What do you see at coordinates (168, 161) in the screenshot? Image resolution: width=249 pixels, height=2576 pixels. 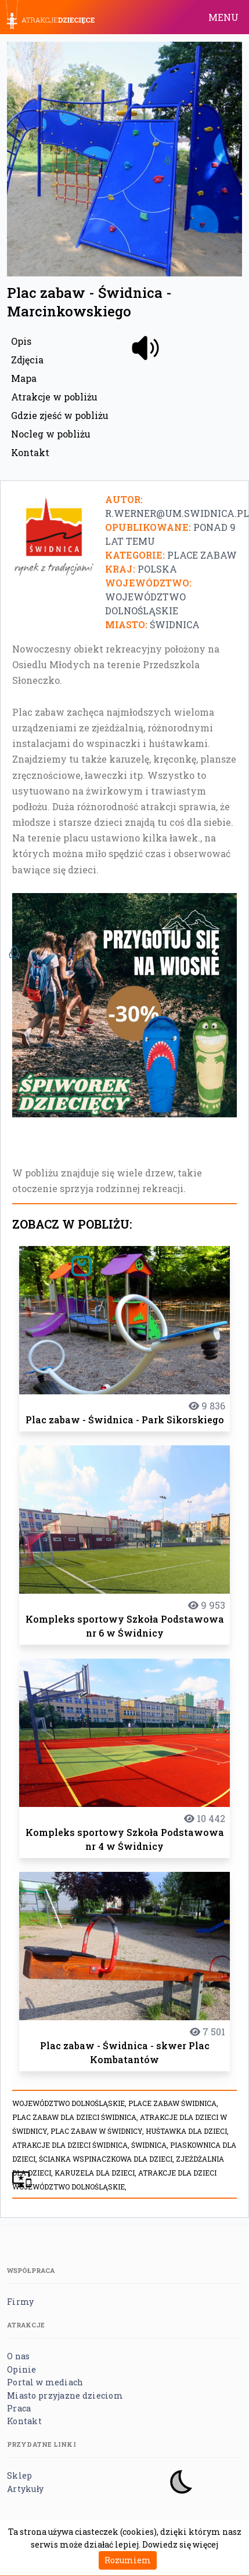 I see `astro framework logo` at bounding box center [168, 161].